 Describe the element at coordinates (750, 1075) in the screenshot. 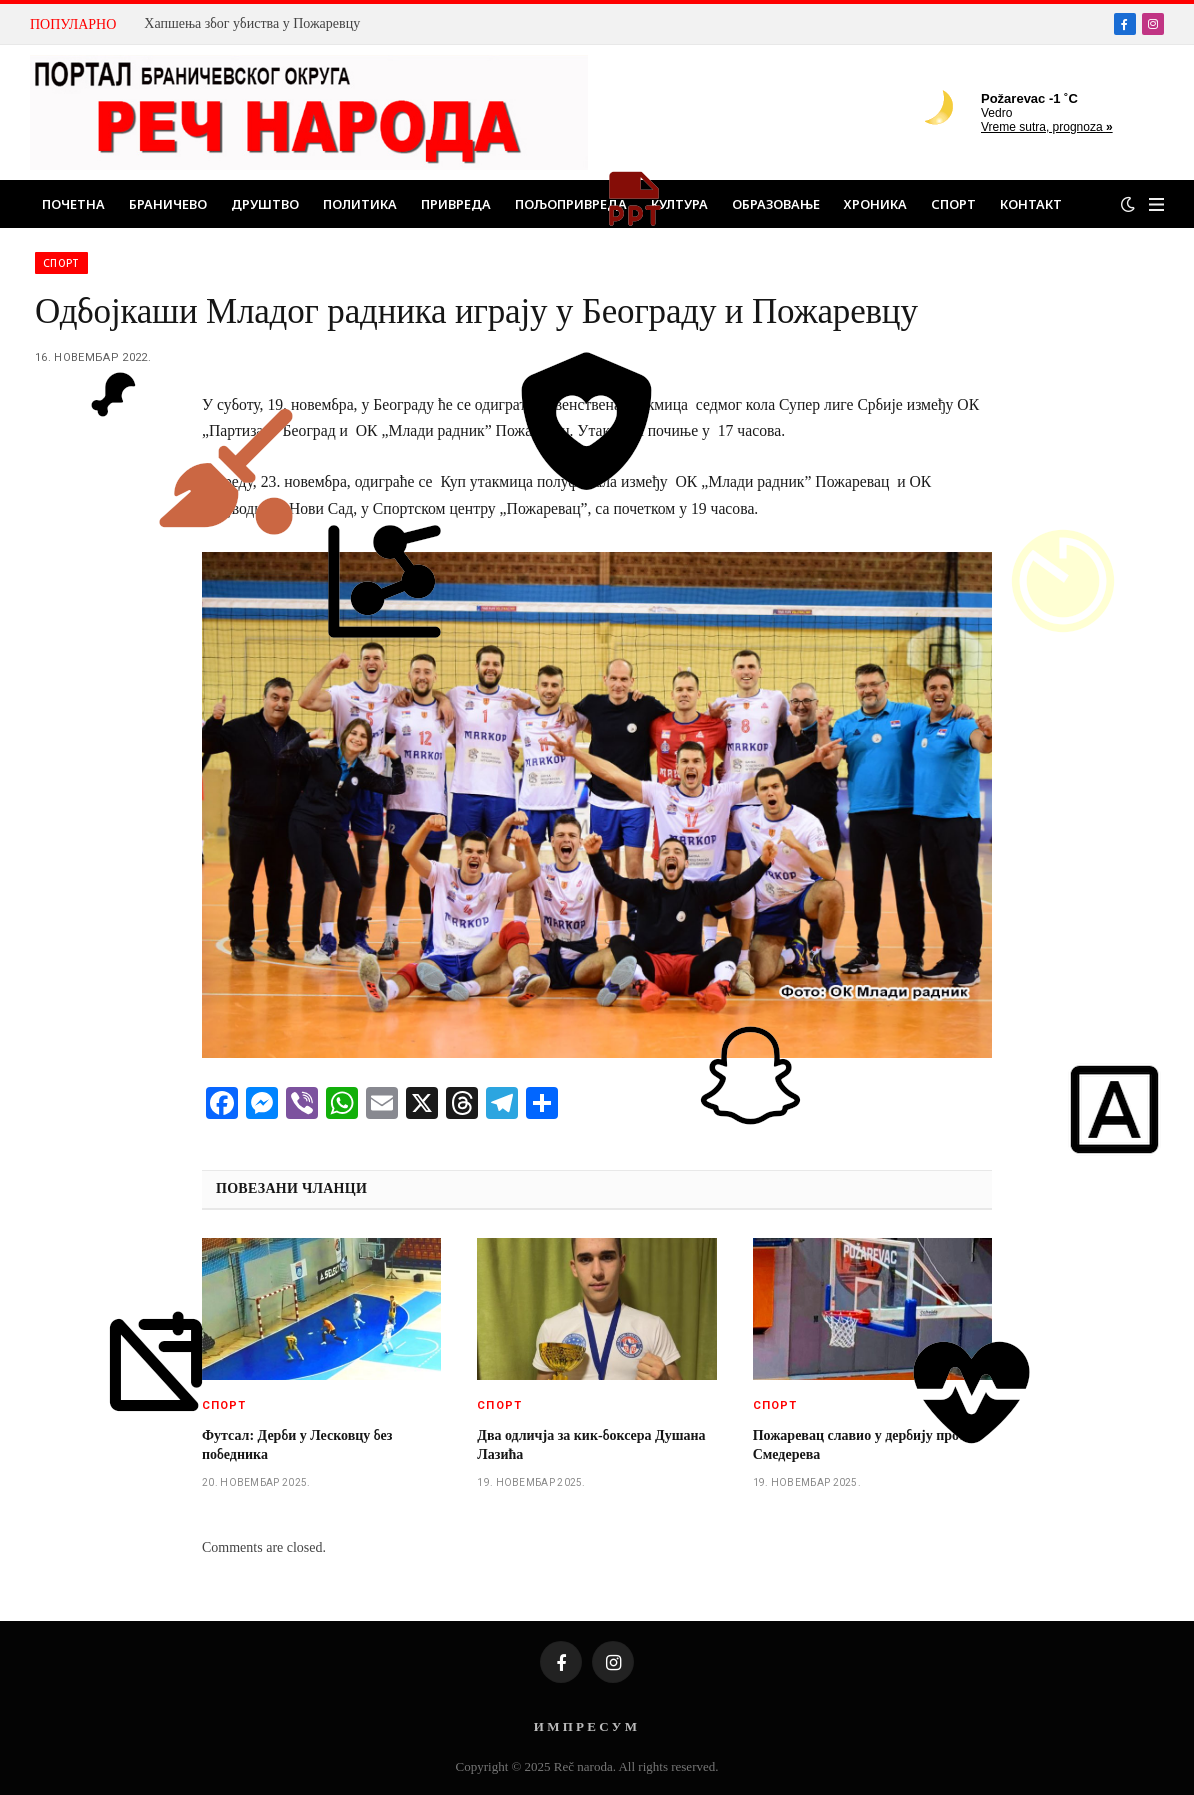

I see `open snapchat app` at that location.